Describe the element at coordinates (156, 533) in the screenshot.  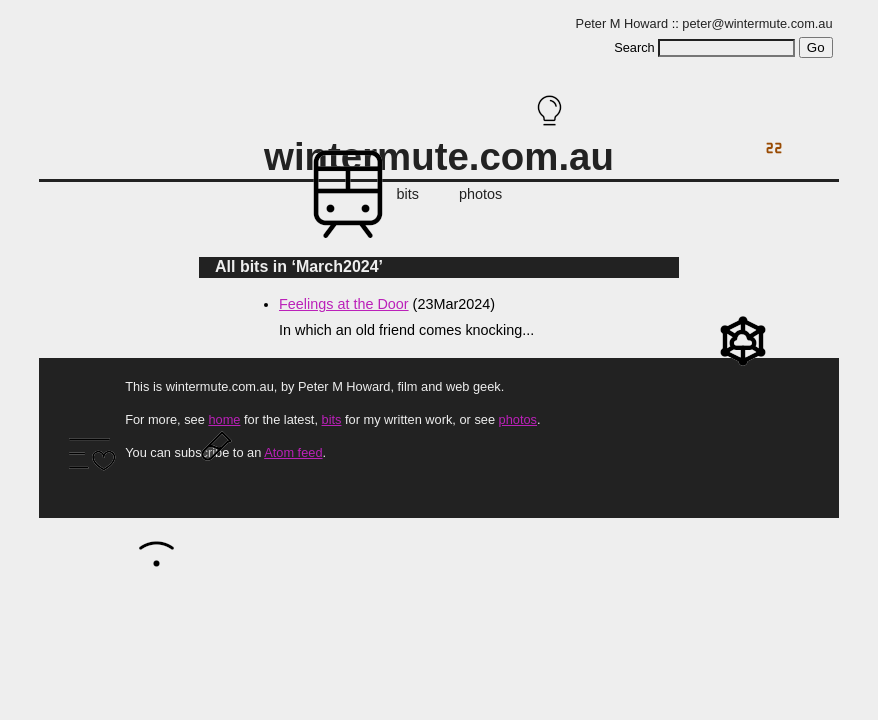
I see `indicates weak wifi signal strength` at that location.